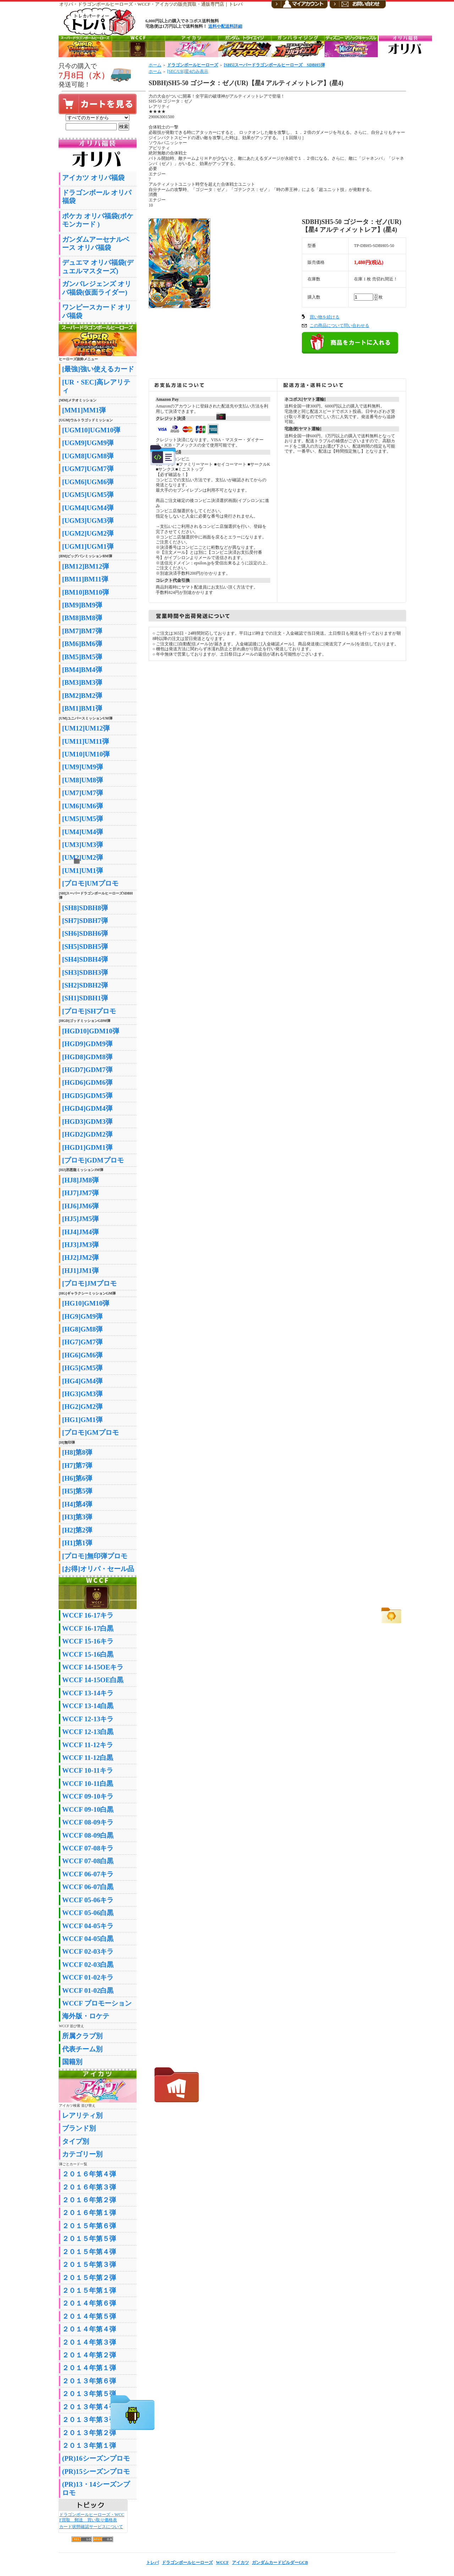 The width and height of the screenshot is (454, 2576). Describe the element at coordinates (221, 416) in the screenshot. I see `folder containing Raspberry Pi project files` at that location.